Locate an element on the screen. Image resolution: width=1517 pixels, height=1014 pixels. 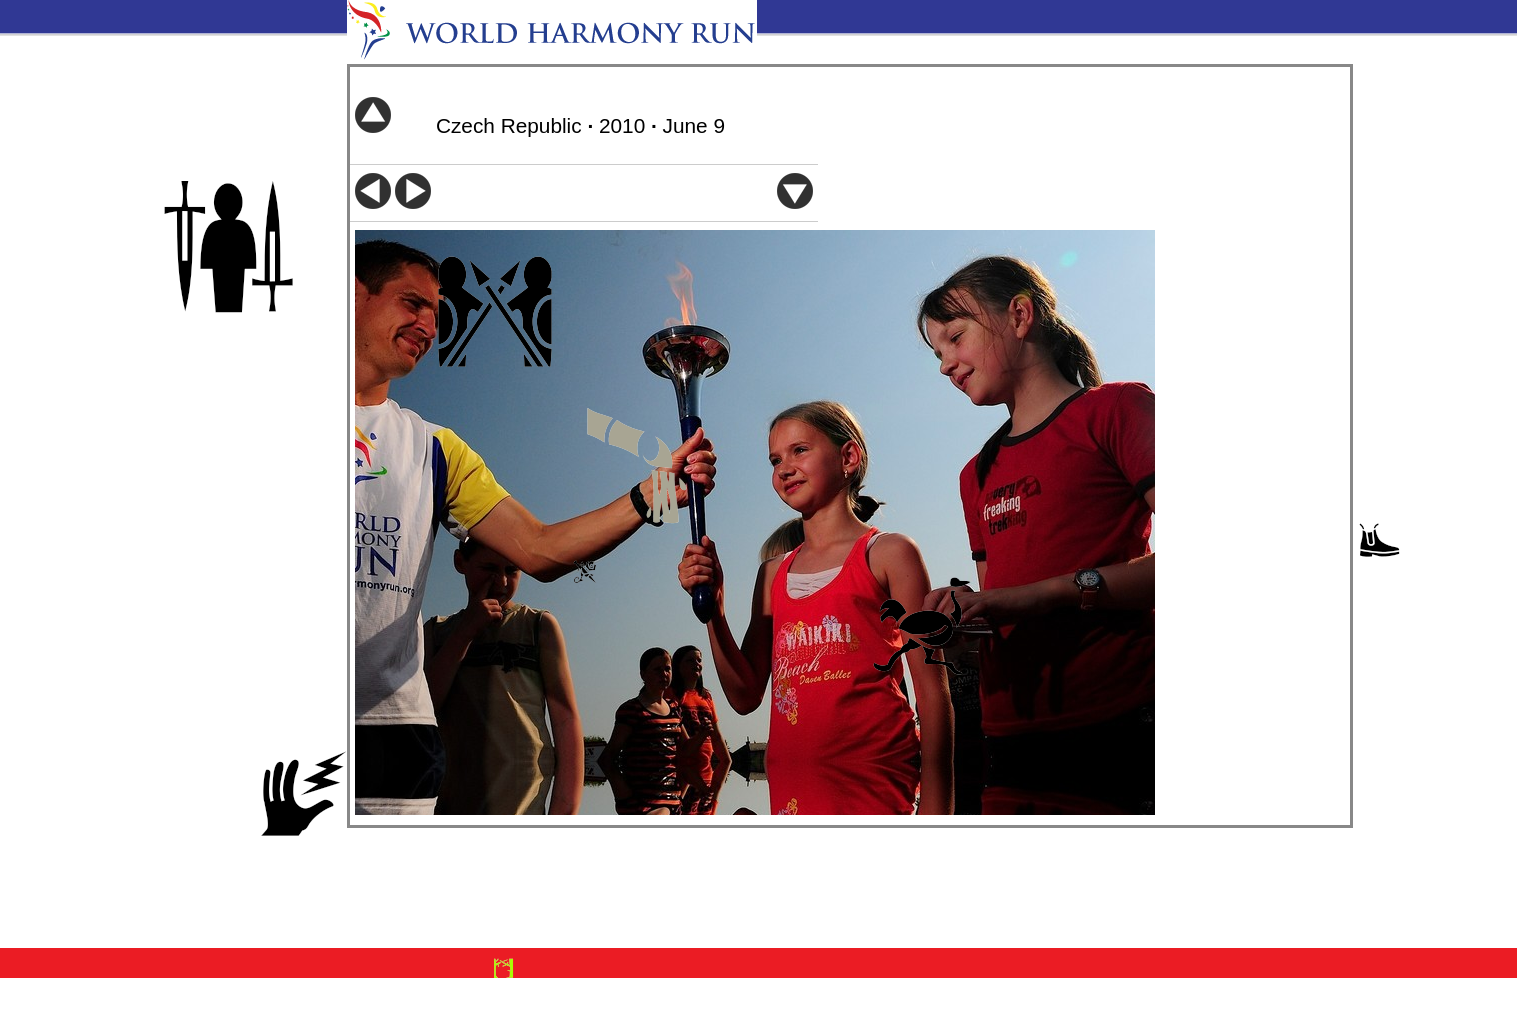
ostrich character or animal in a game is located at coordinates (922, 626).